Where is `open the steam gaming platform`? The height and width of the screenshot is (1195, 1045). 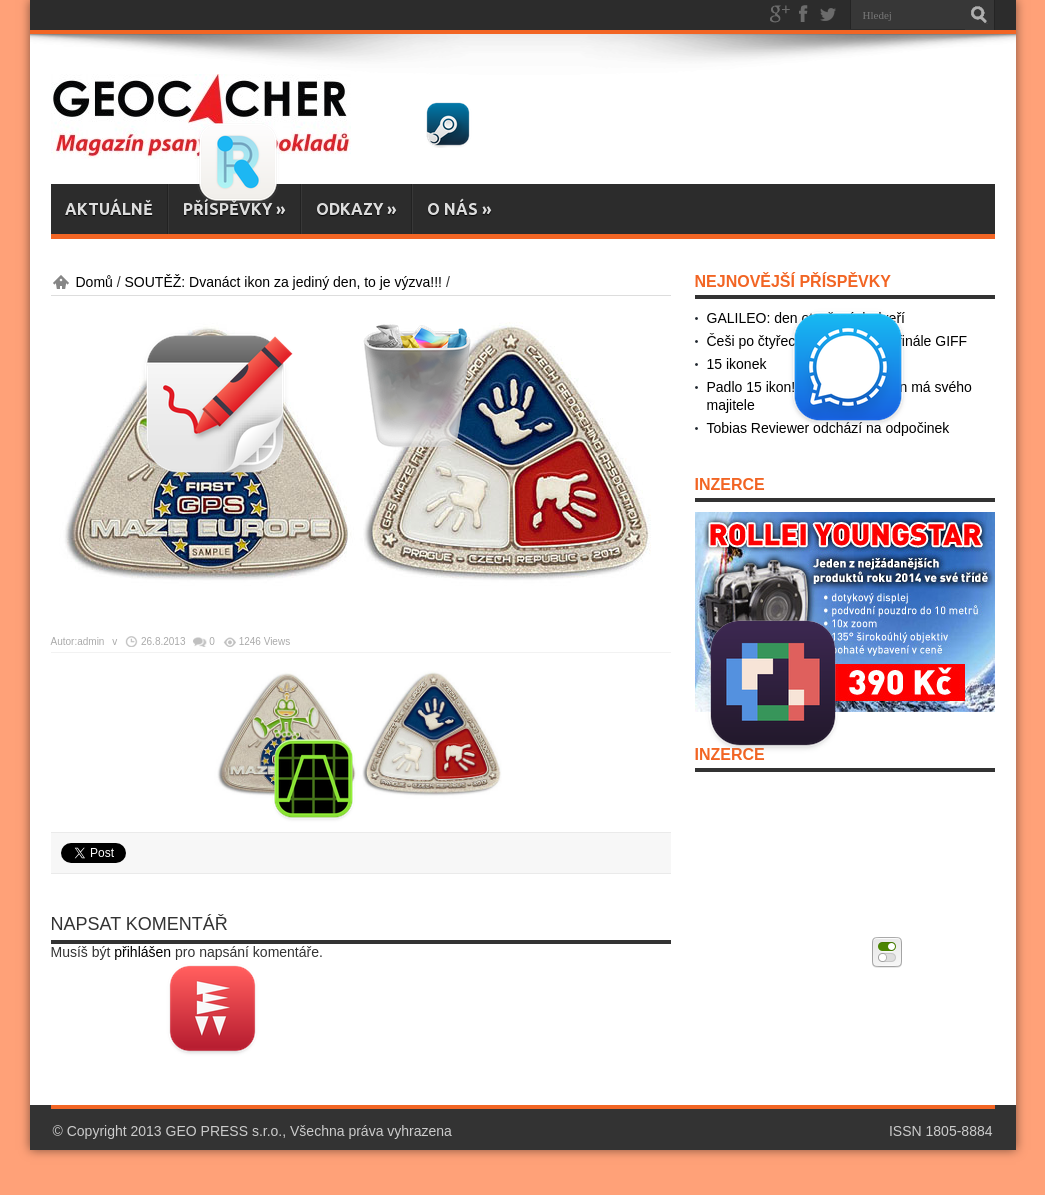 open the steam gaming platform is located at coordinates (448, 124).